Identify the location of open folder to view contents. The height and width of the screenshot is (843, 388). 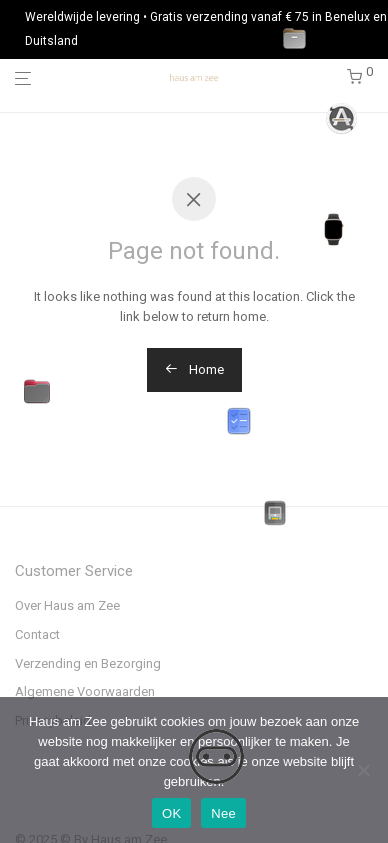
(37, 391).